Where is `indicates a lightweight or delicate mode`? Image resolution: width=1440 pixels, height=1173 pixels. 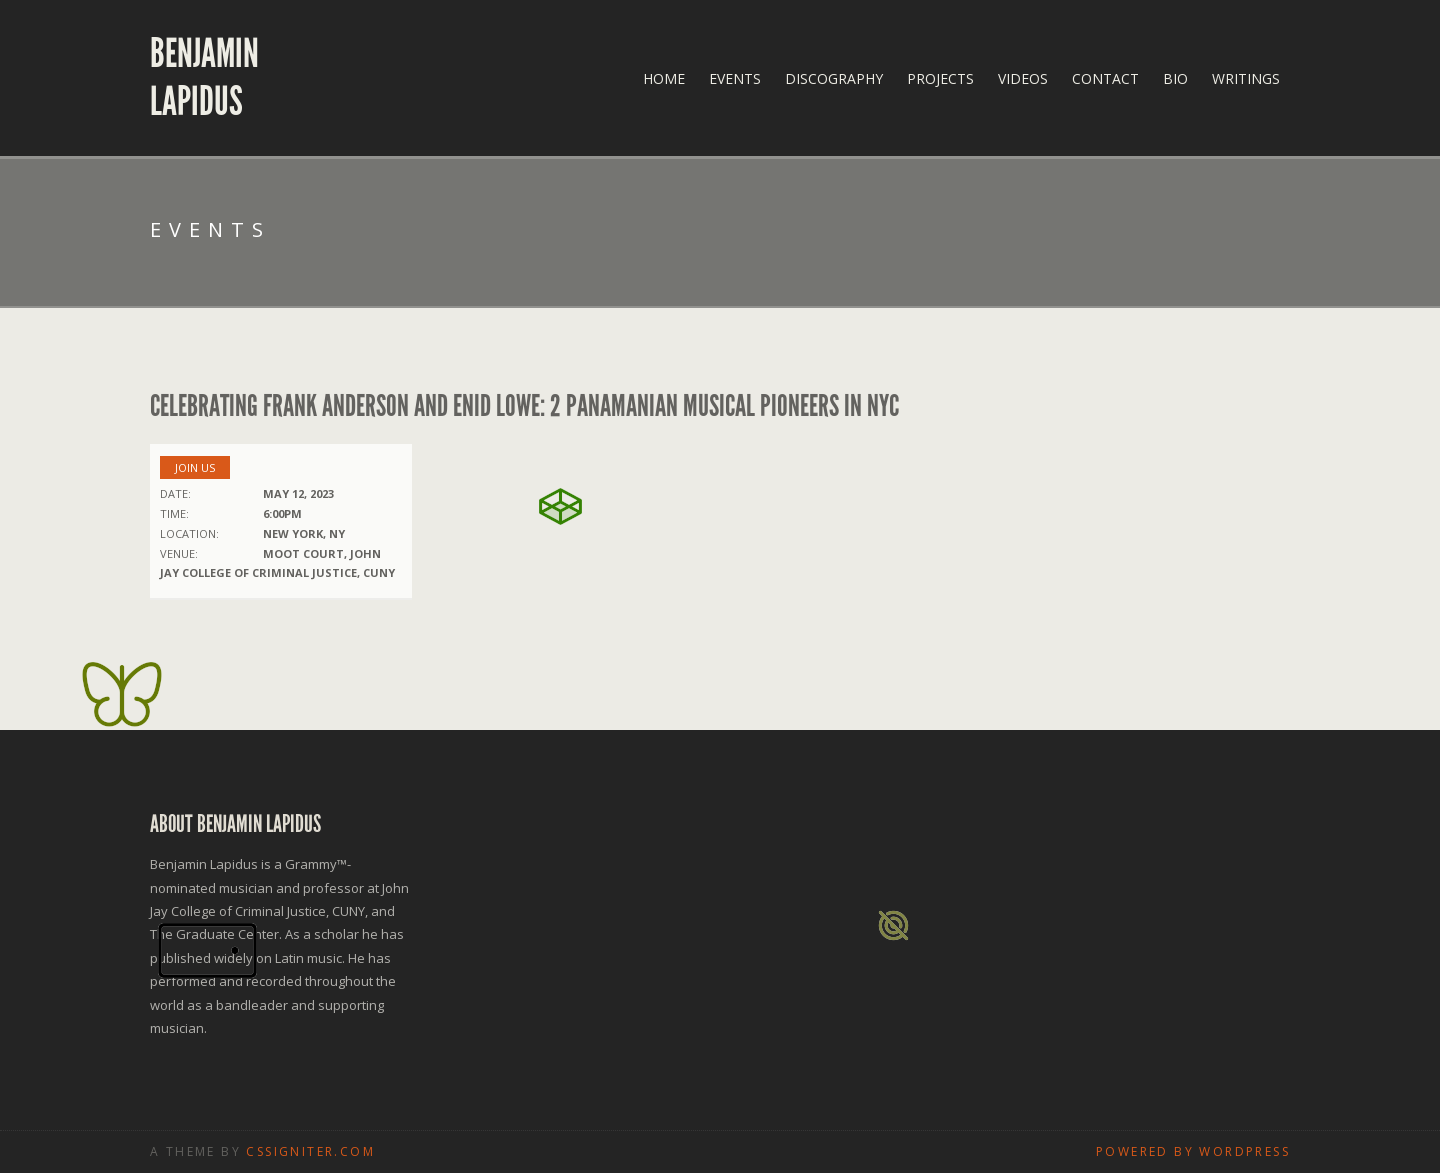 indicates a lightweight or delicate mode is located at coordinates (122, 693).